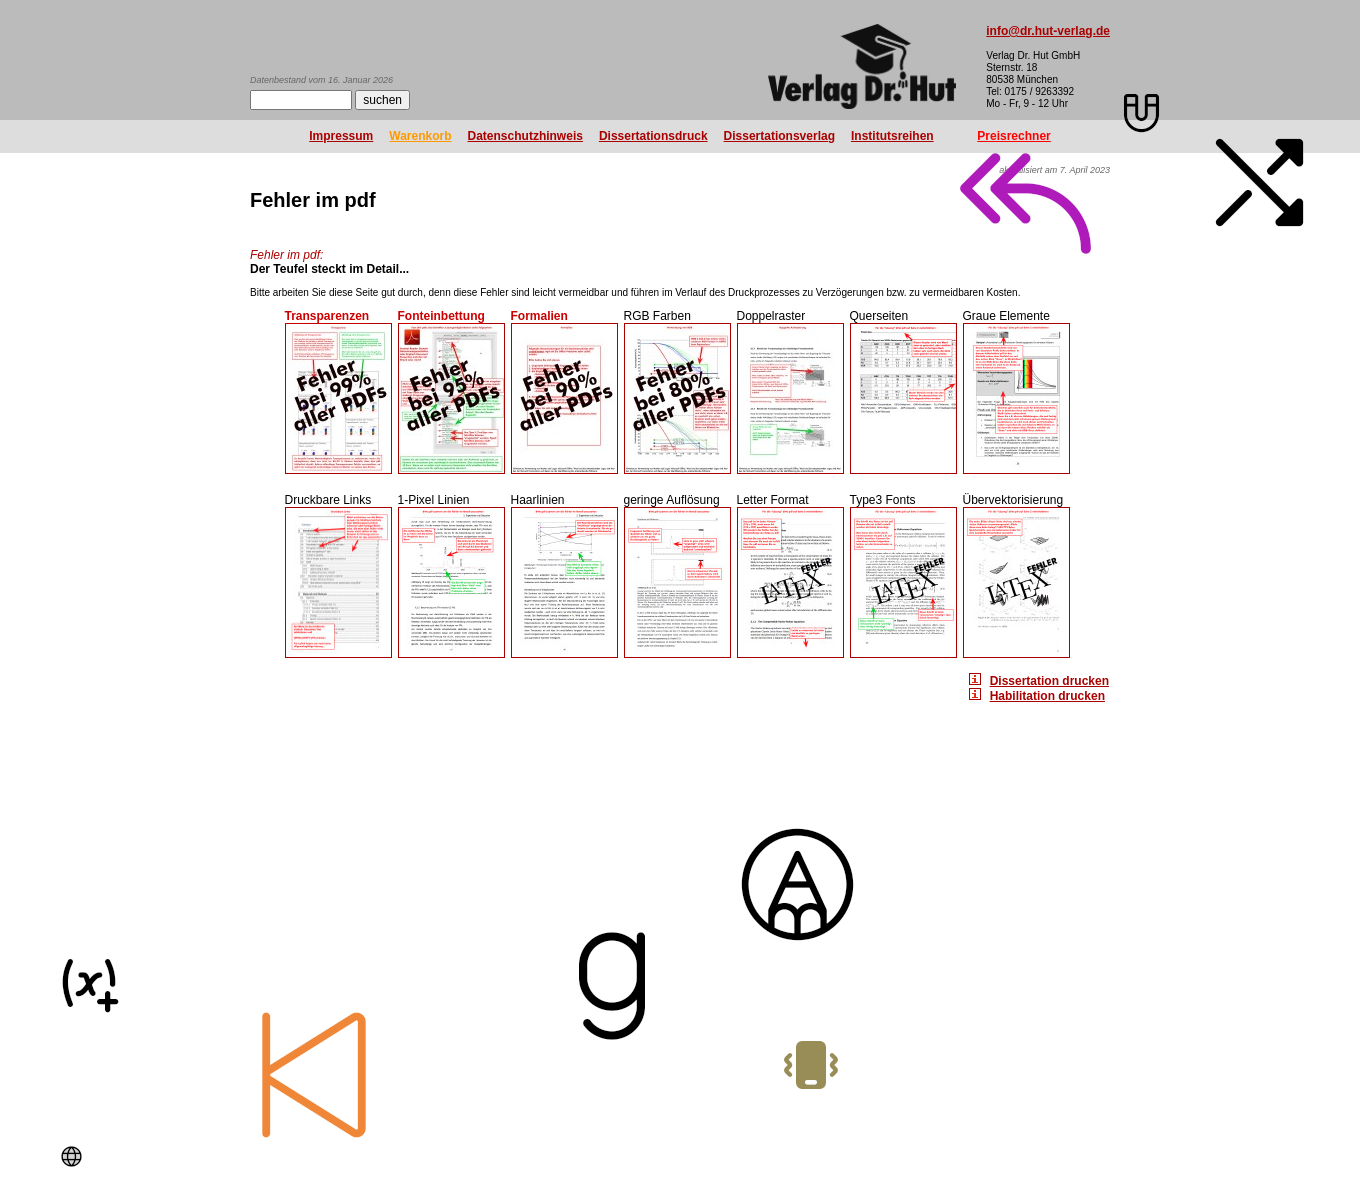 This screenshot has height=1200, width=1360. What do you see at coordinates (1025, 203) in the screenshot?
I see `reply all to a message or email` at bounding box center [1025, 203].